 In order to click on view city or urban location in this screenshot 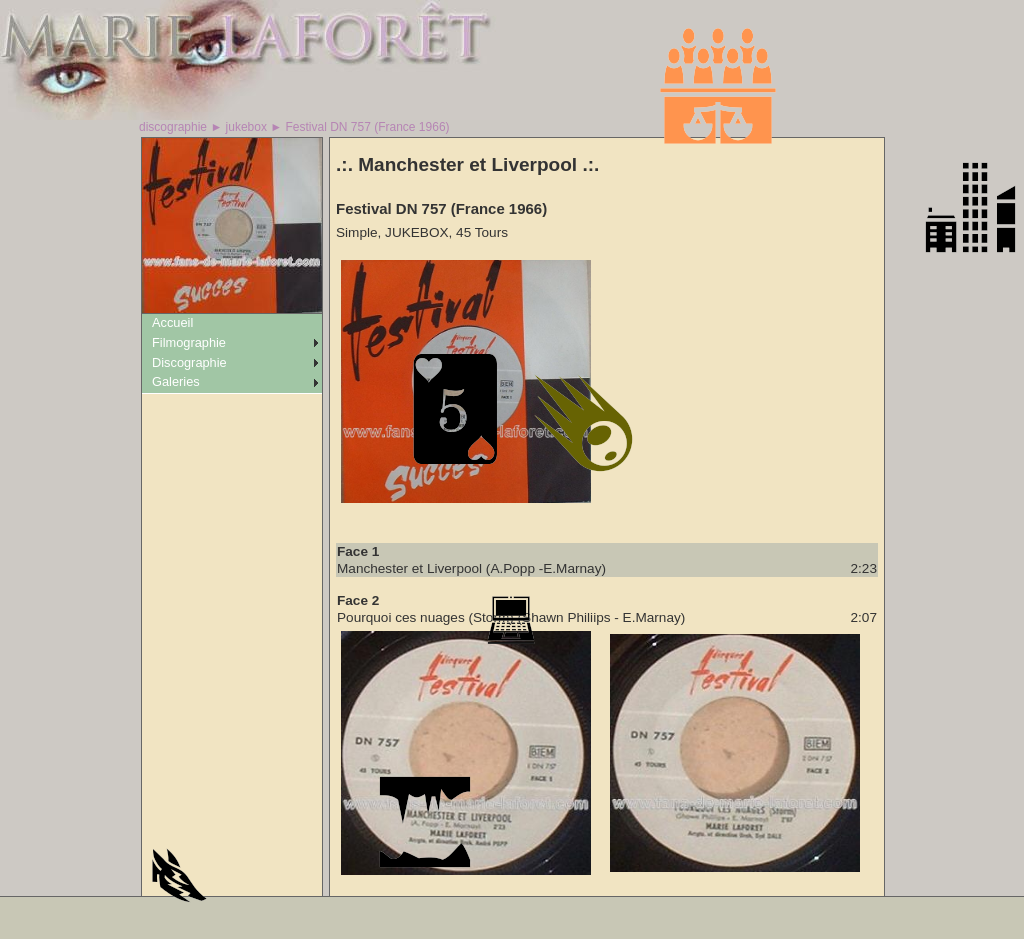, I will do `click(970, 207)`.